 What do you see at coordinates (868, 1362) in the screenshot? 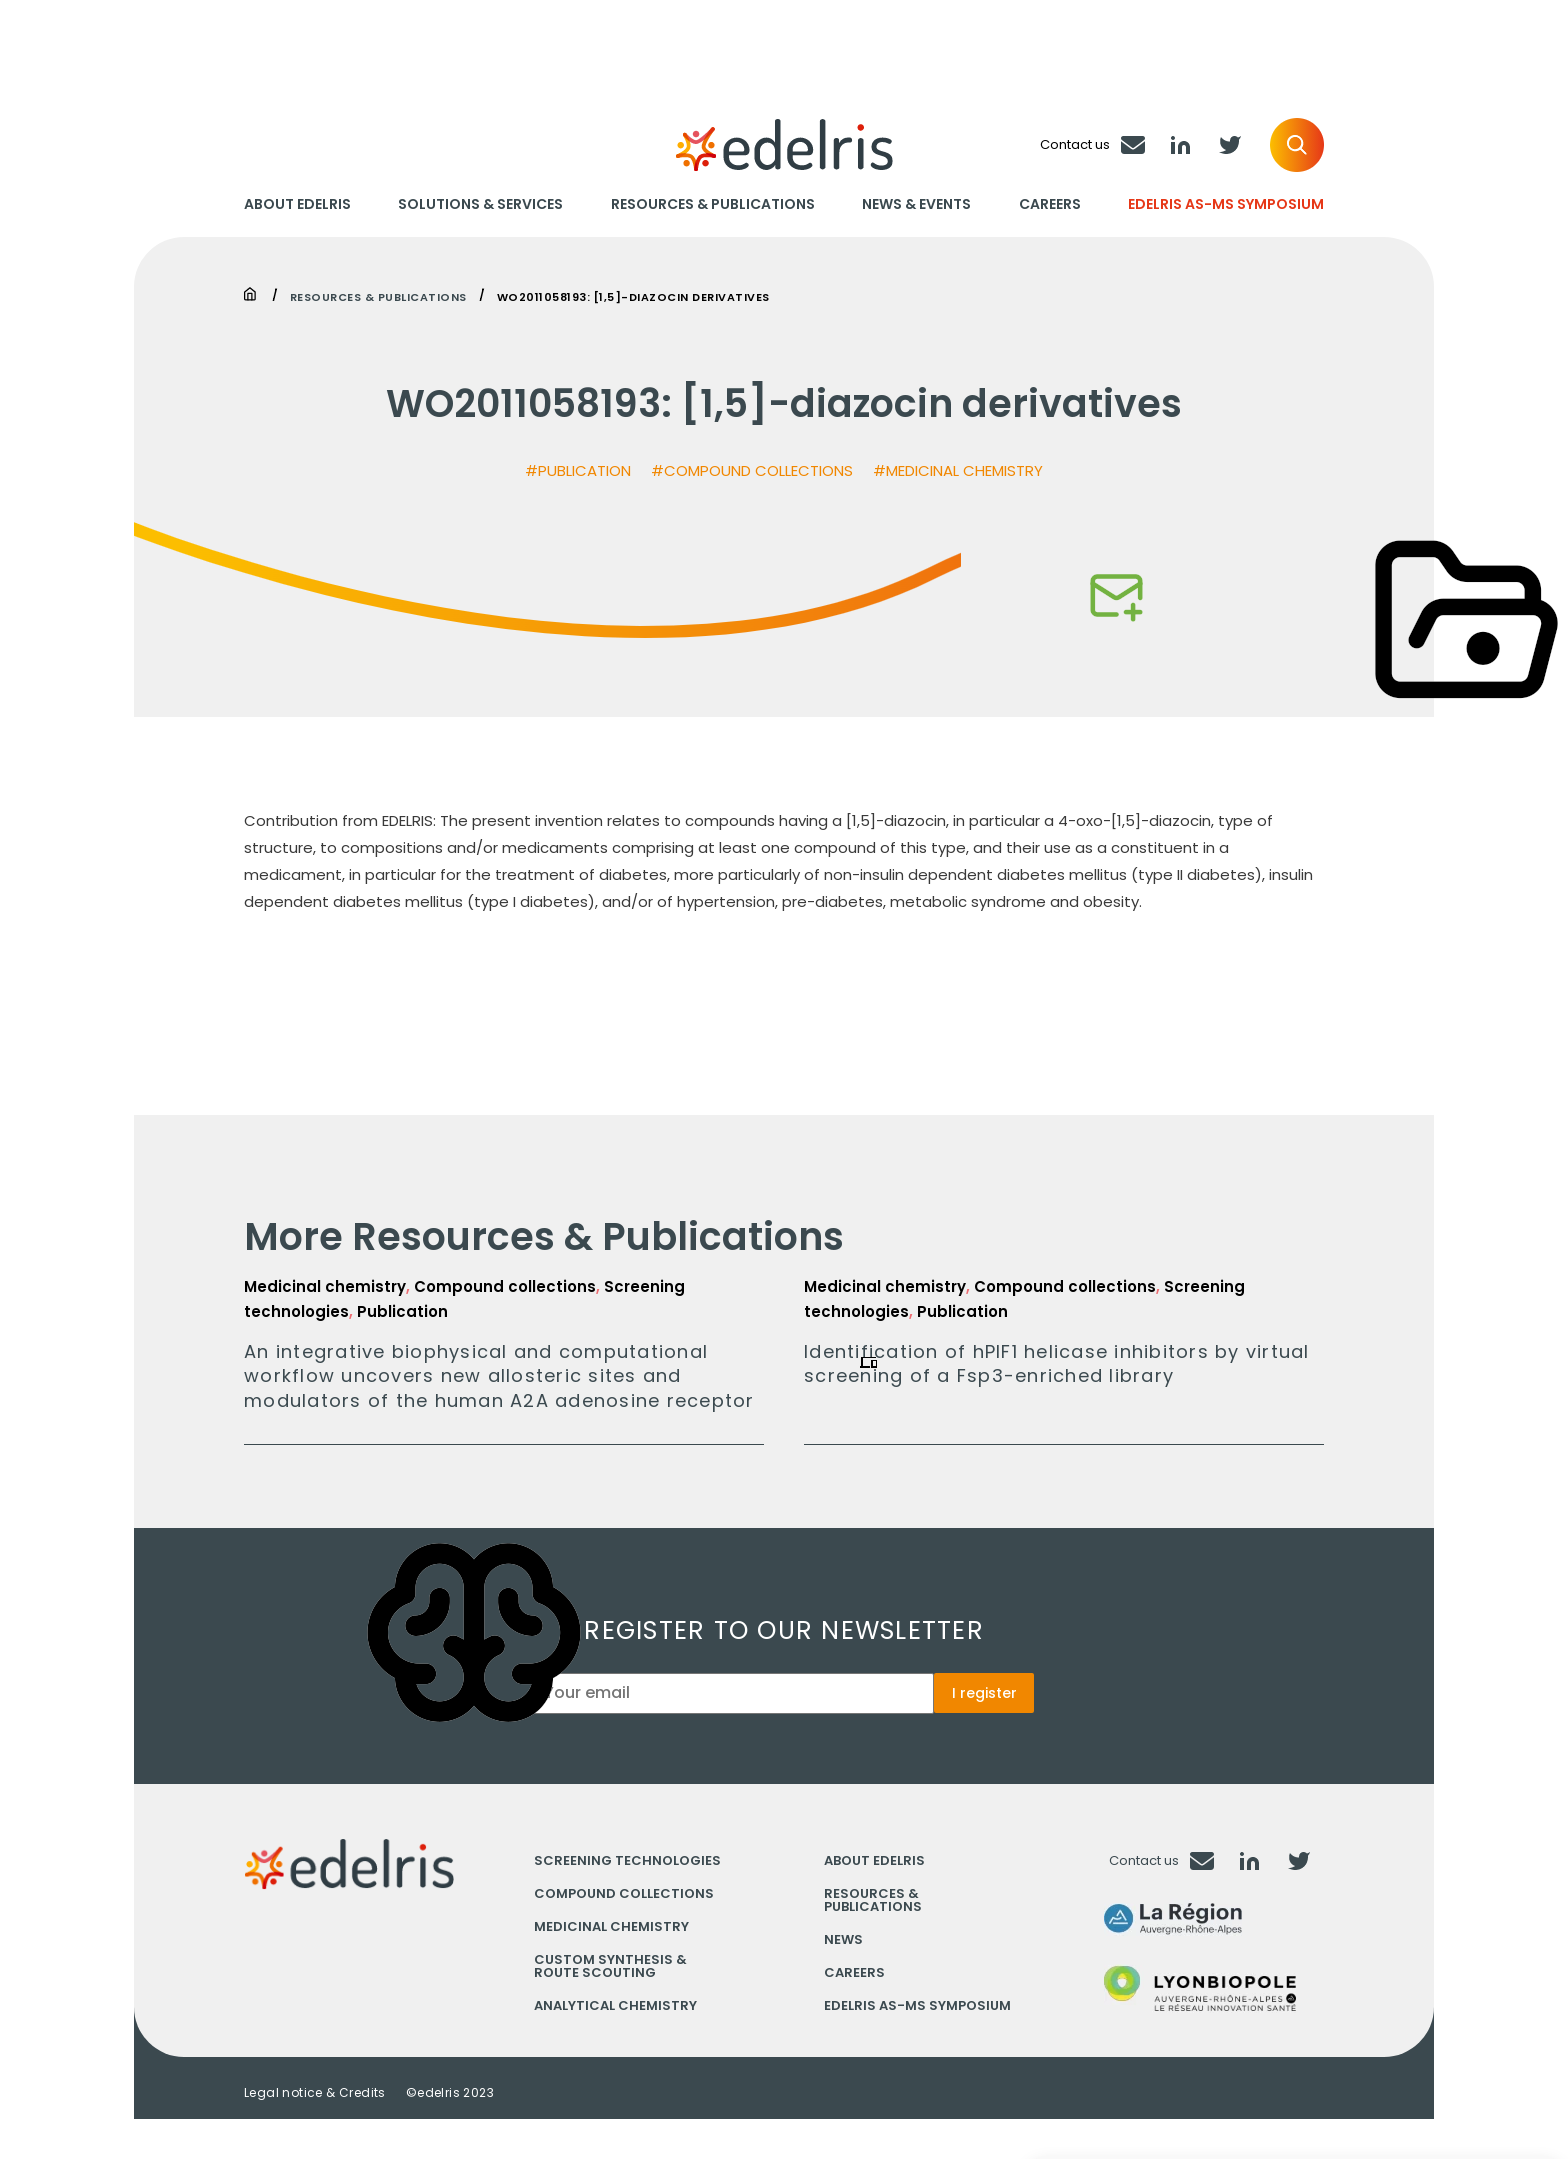
I see `connect phone to computer or tablet` at bounding box center [868, 1362].